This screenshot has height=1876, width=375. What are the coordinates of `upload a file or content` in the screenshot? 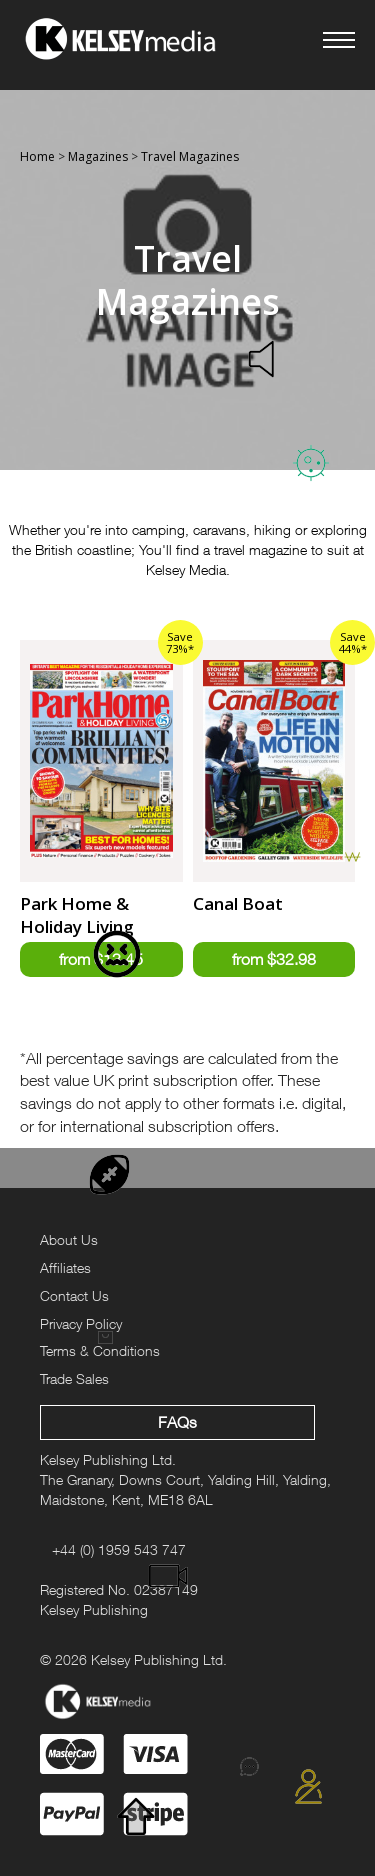 It's located at (136, 1818).